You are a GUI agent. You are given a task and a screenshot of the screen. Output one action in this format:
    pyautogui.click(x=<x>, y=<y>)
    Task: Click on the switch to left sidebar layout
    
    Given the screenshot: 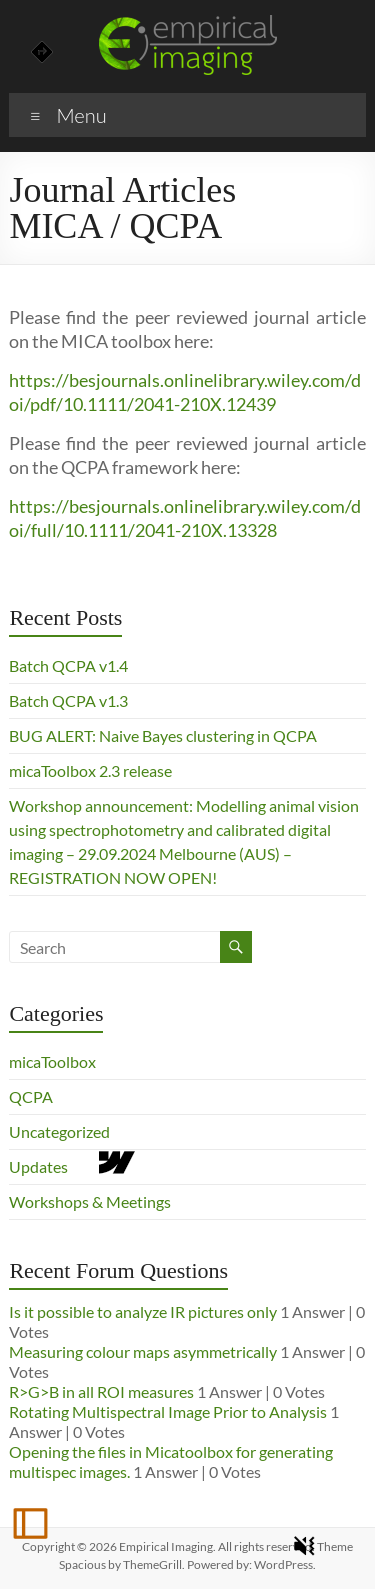 What is the action you would take?
    pyautogui.click(x=30, y=1523)
    